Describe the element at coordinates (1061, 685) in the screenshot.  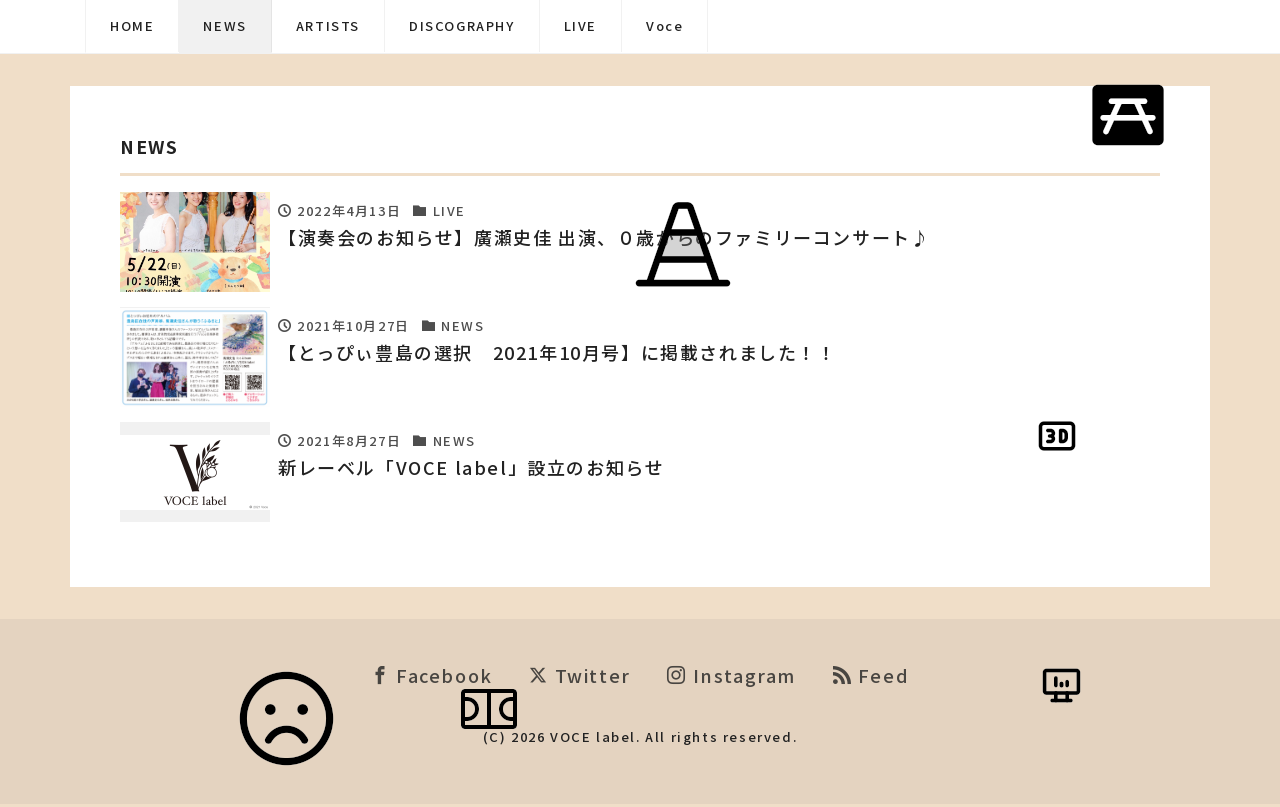
I see `view desktop analytics dashboard` at that location.